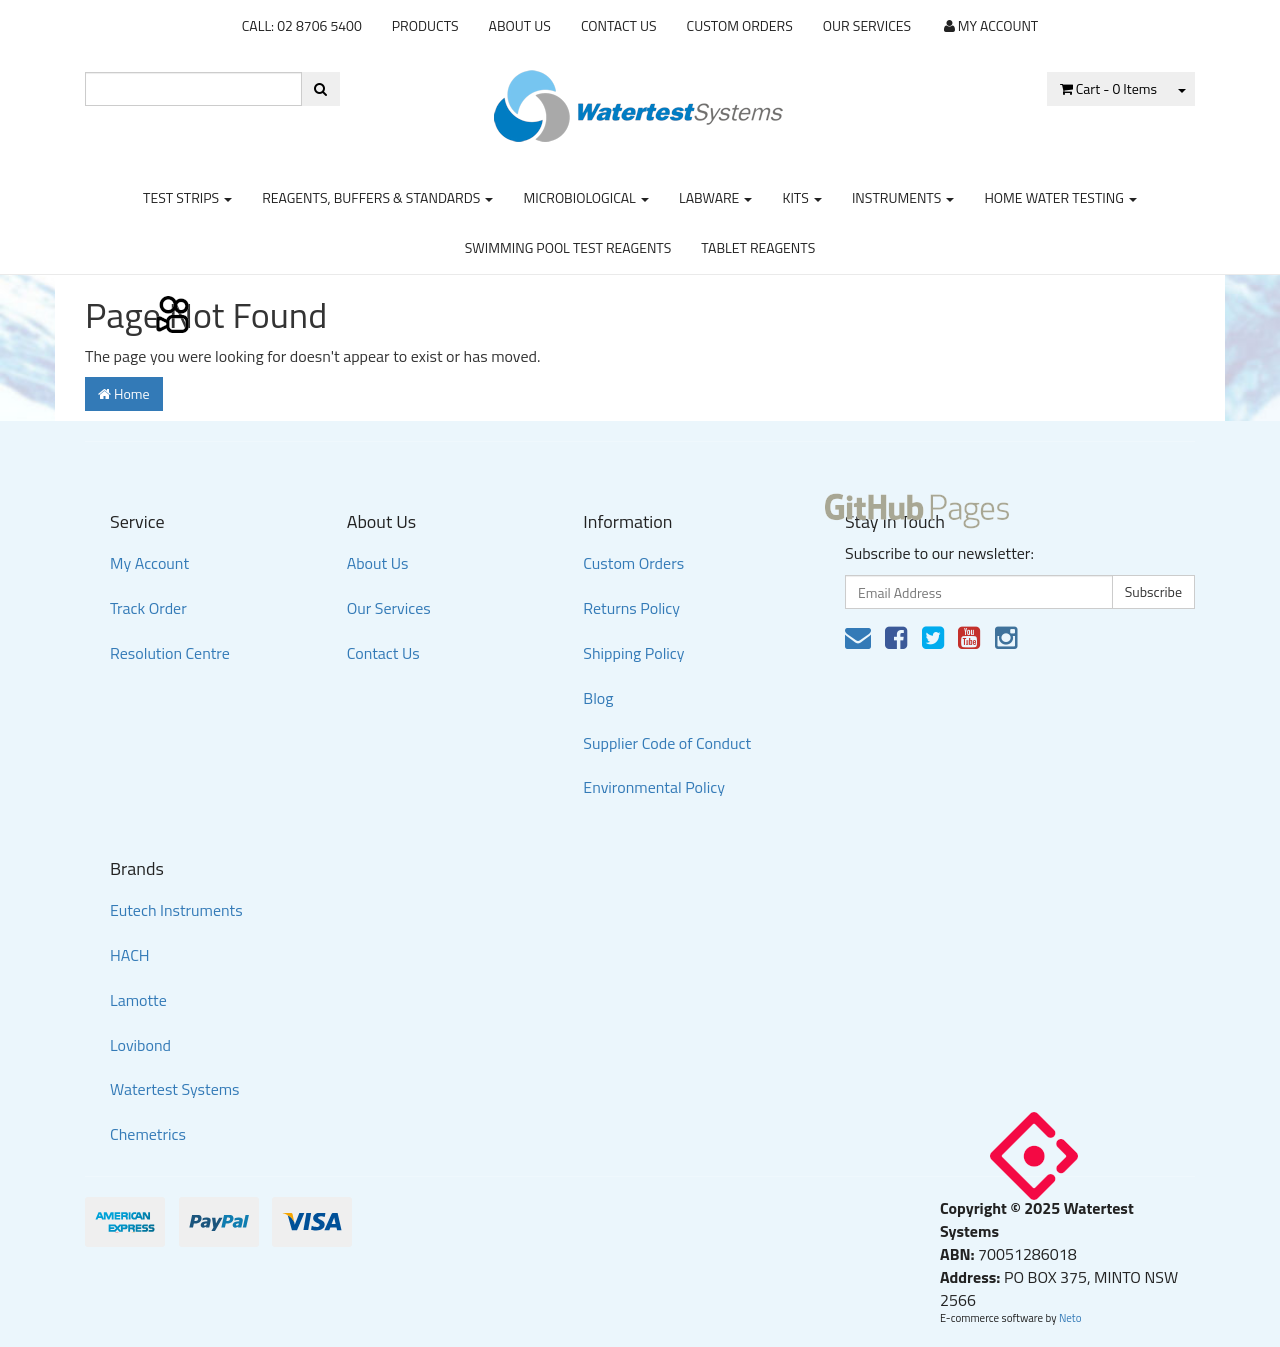 This screenshot has height=1347, width=1280. Describe the element at coordinates (917, 511) in the screenshot. I see `access github pages hosting settings` at that location.